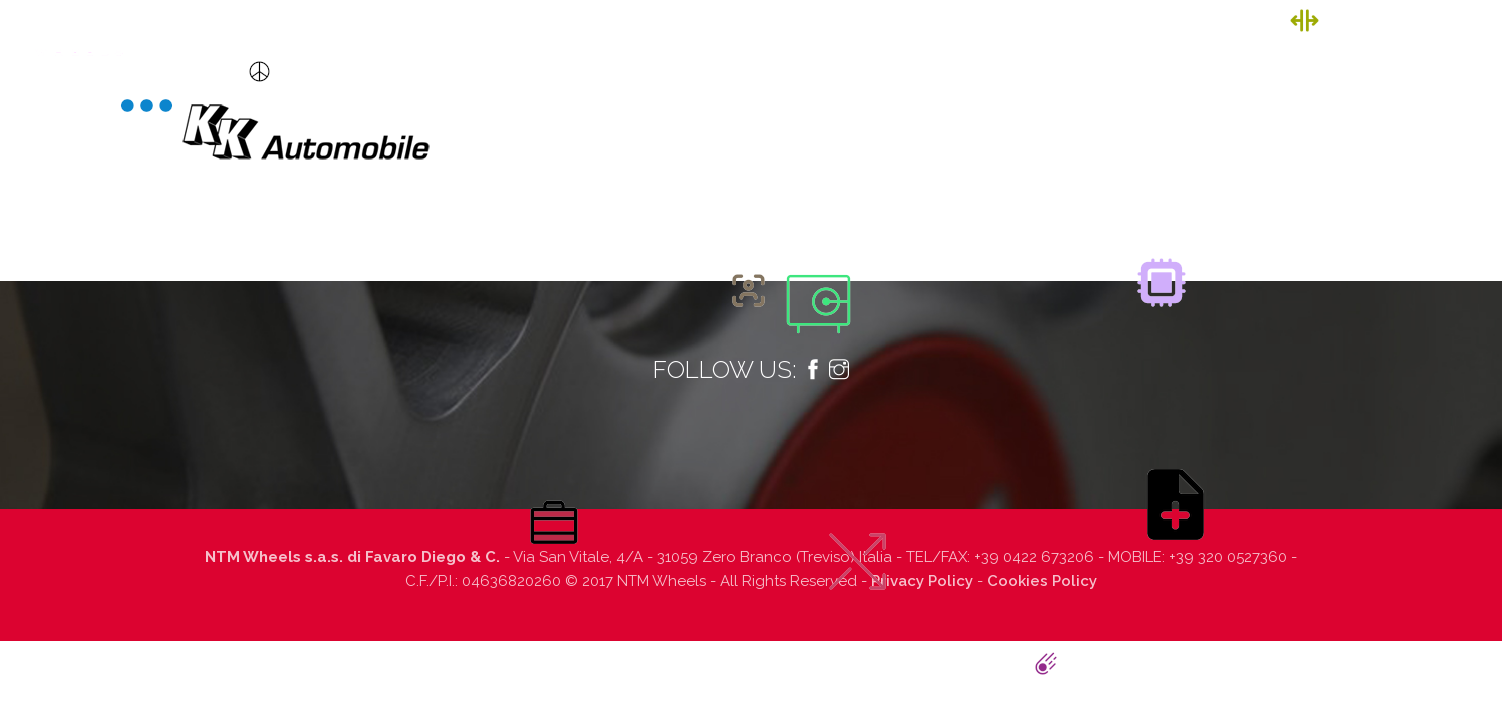 Image resolution: width=1502 pixels, height=720 pixels. I want to click on access secure storage or vault, so click(818, 301).